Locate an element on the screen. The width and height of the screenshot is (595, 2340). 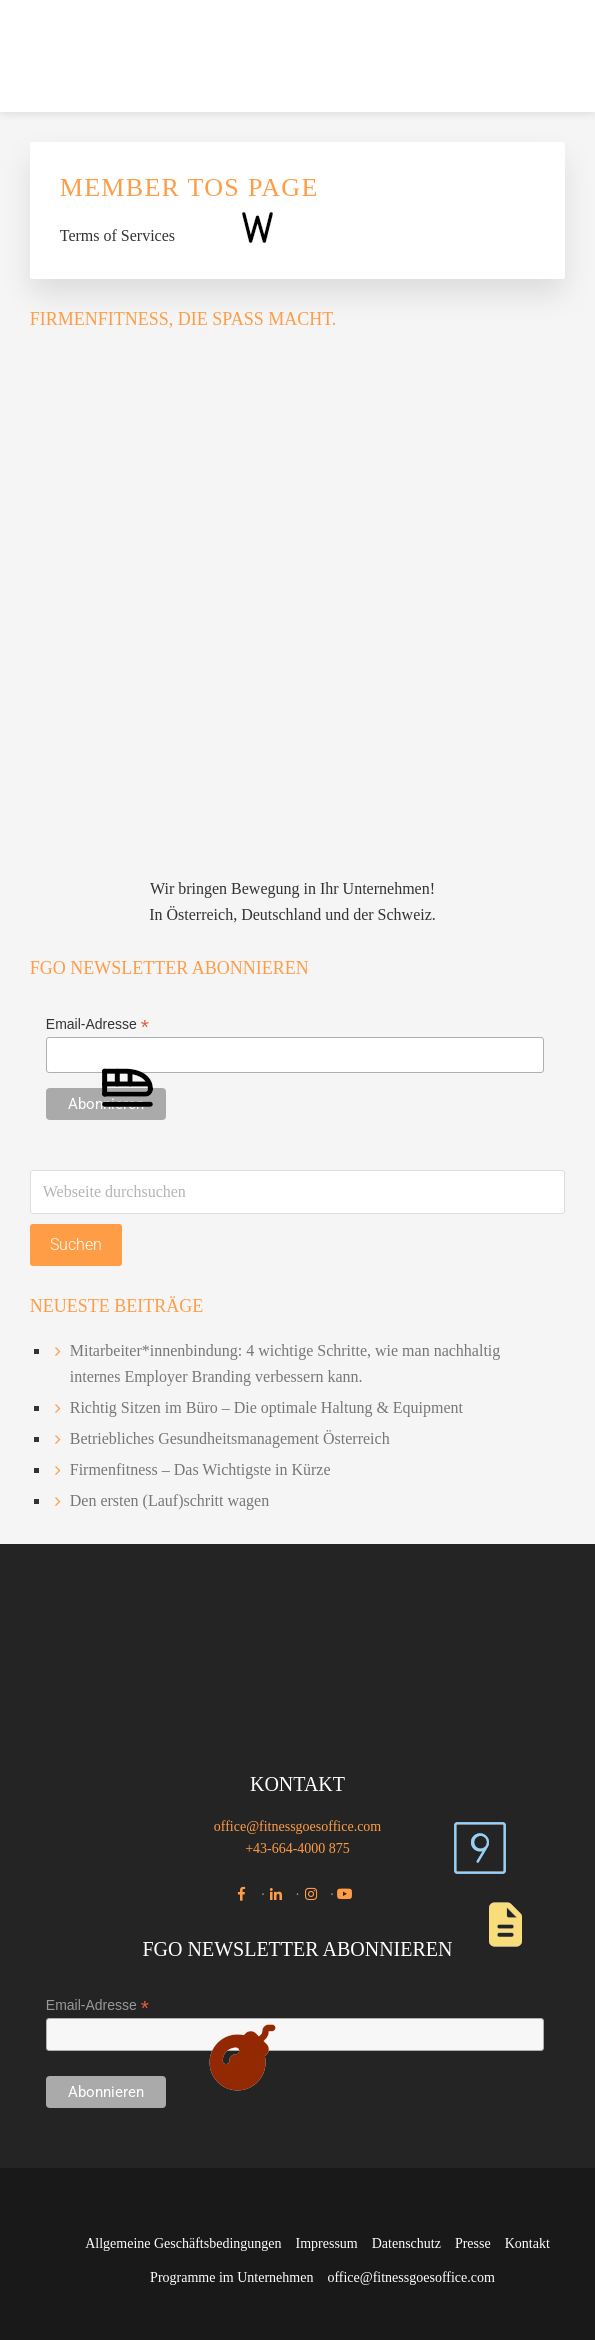
select number nine from a numeric keypad is located at coordinates (480, 1848).